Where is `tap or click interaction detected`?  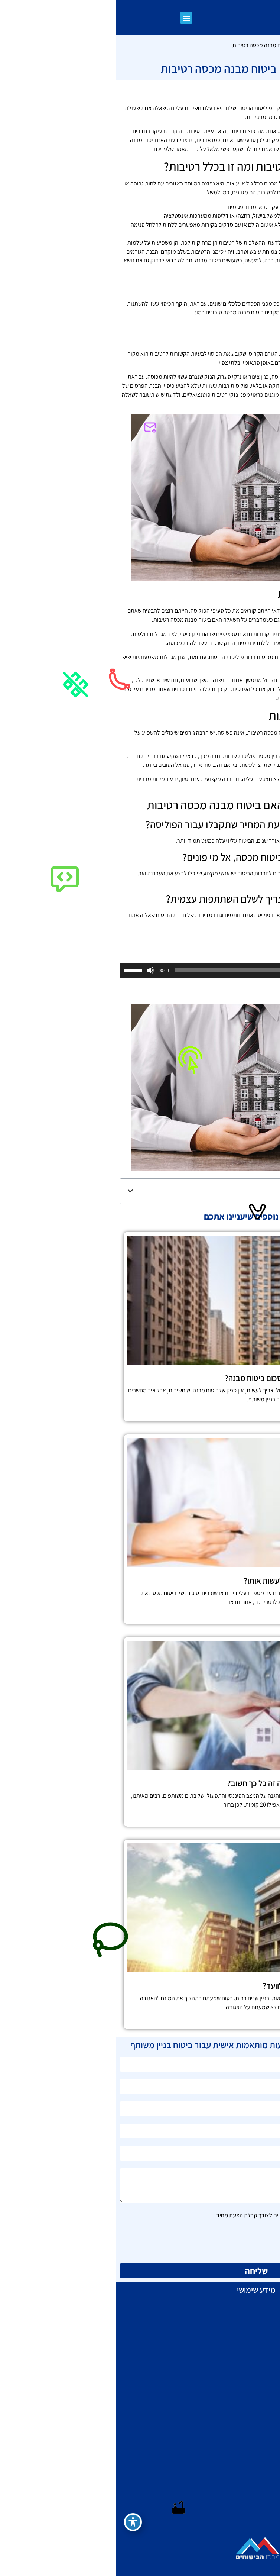
tap or click interaction detected is located at coordinates (190, 1060).